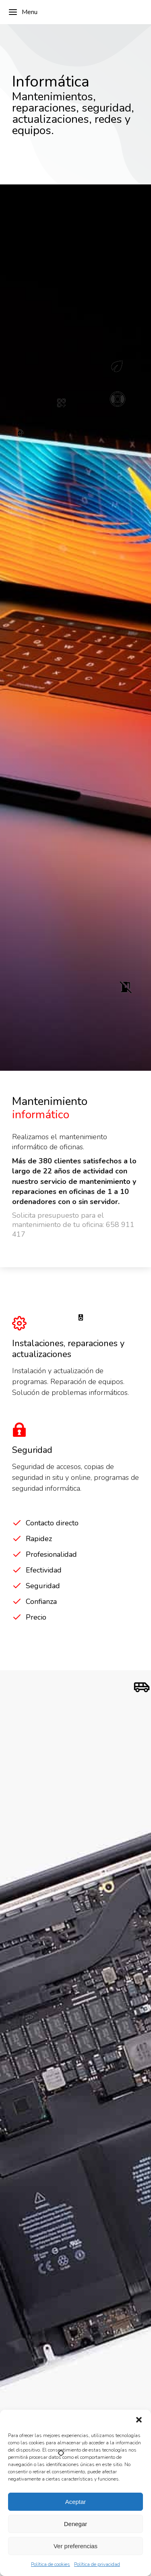  I want to click on searching for current location, so click(61, 2453).